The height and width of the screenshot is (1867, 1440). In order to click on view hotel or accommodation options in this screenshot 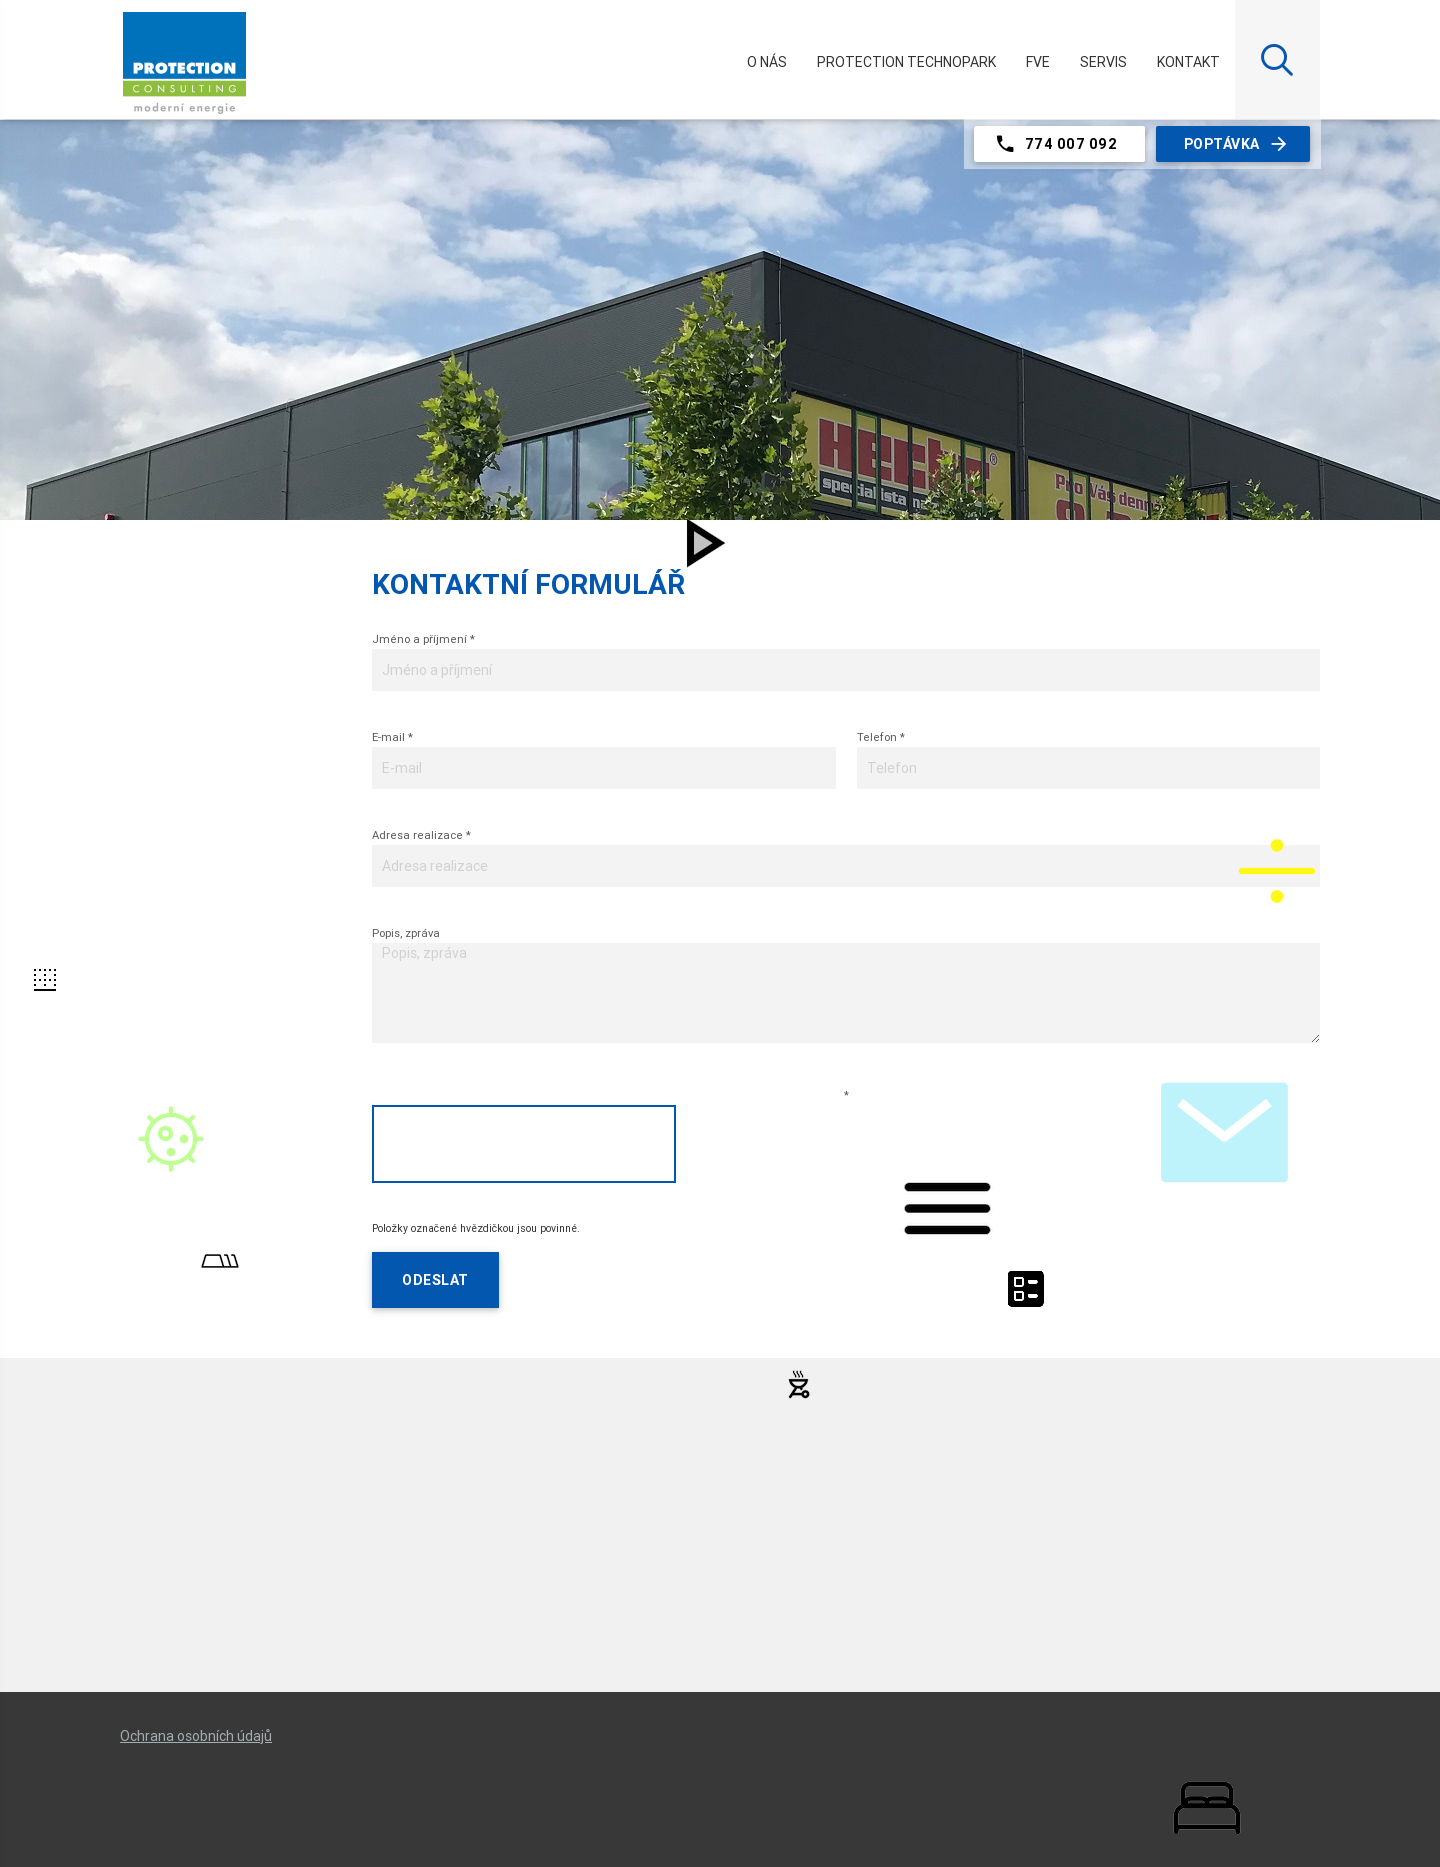, I will do `click(1207, 1808)`.